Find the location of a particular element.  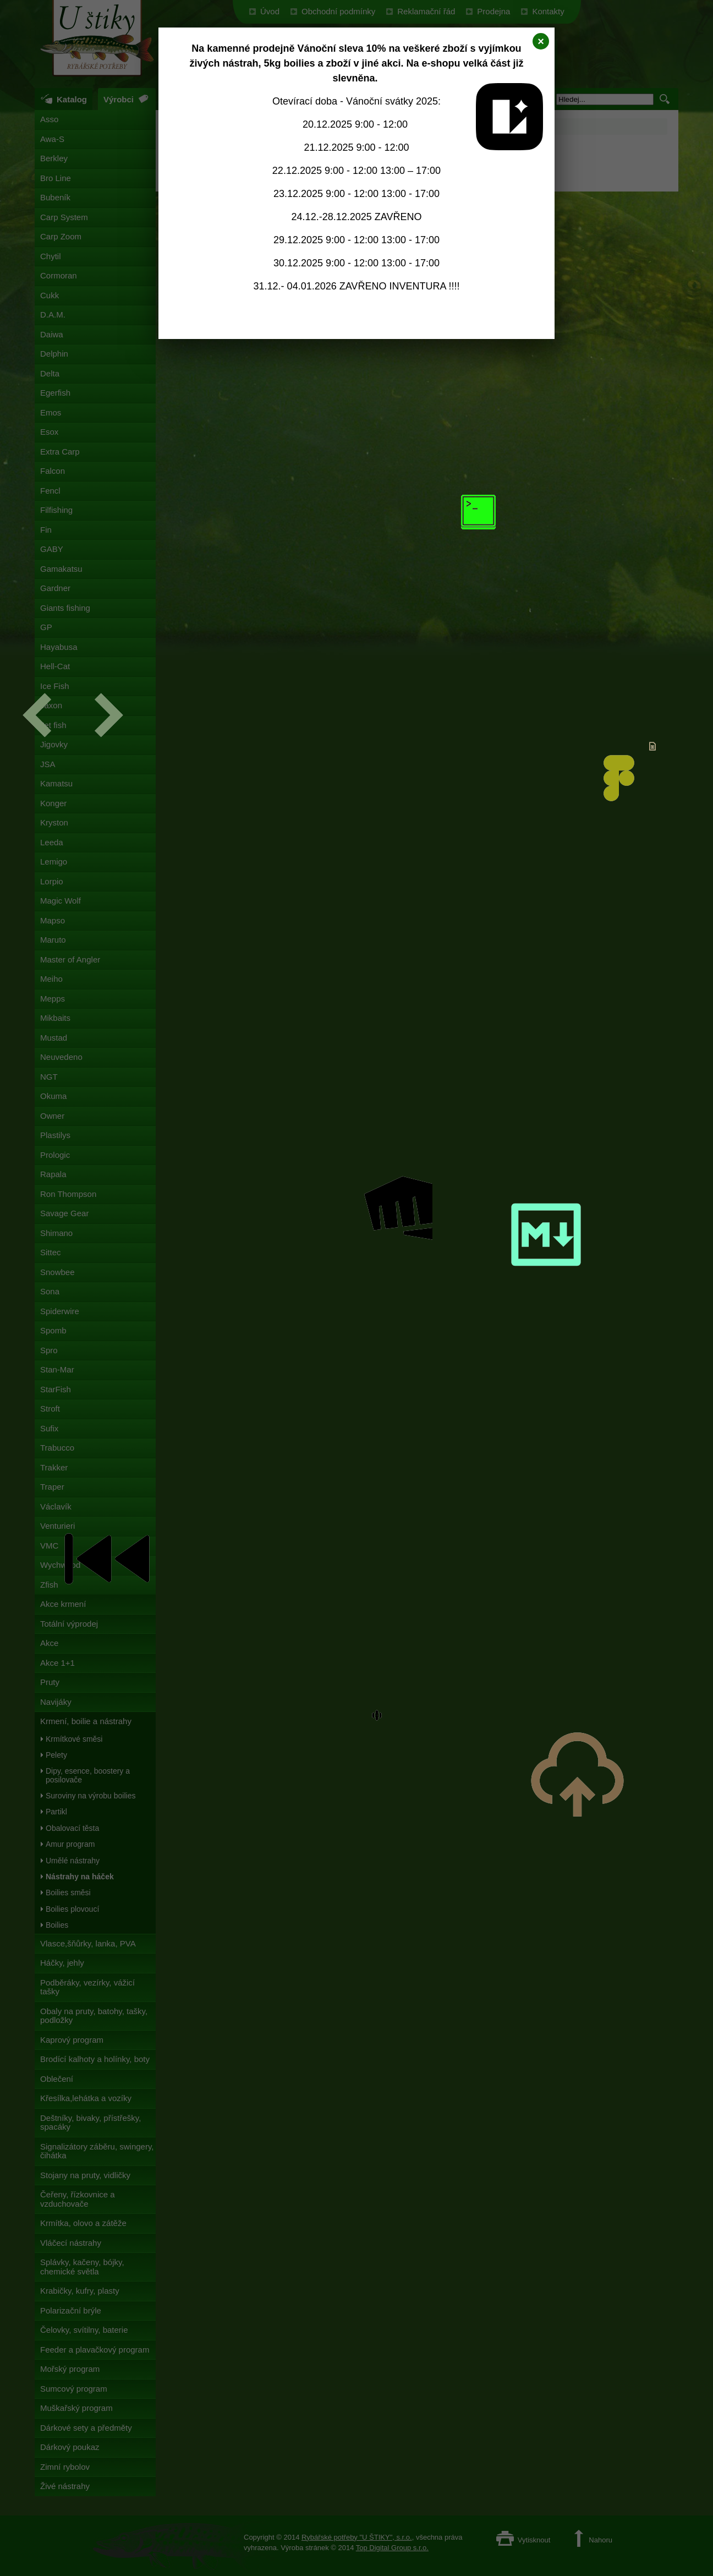

magic platform logo is located at coordinates (377, 1715).